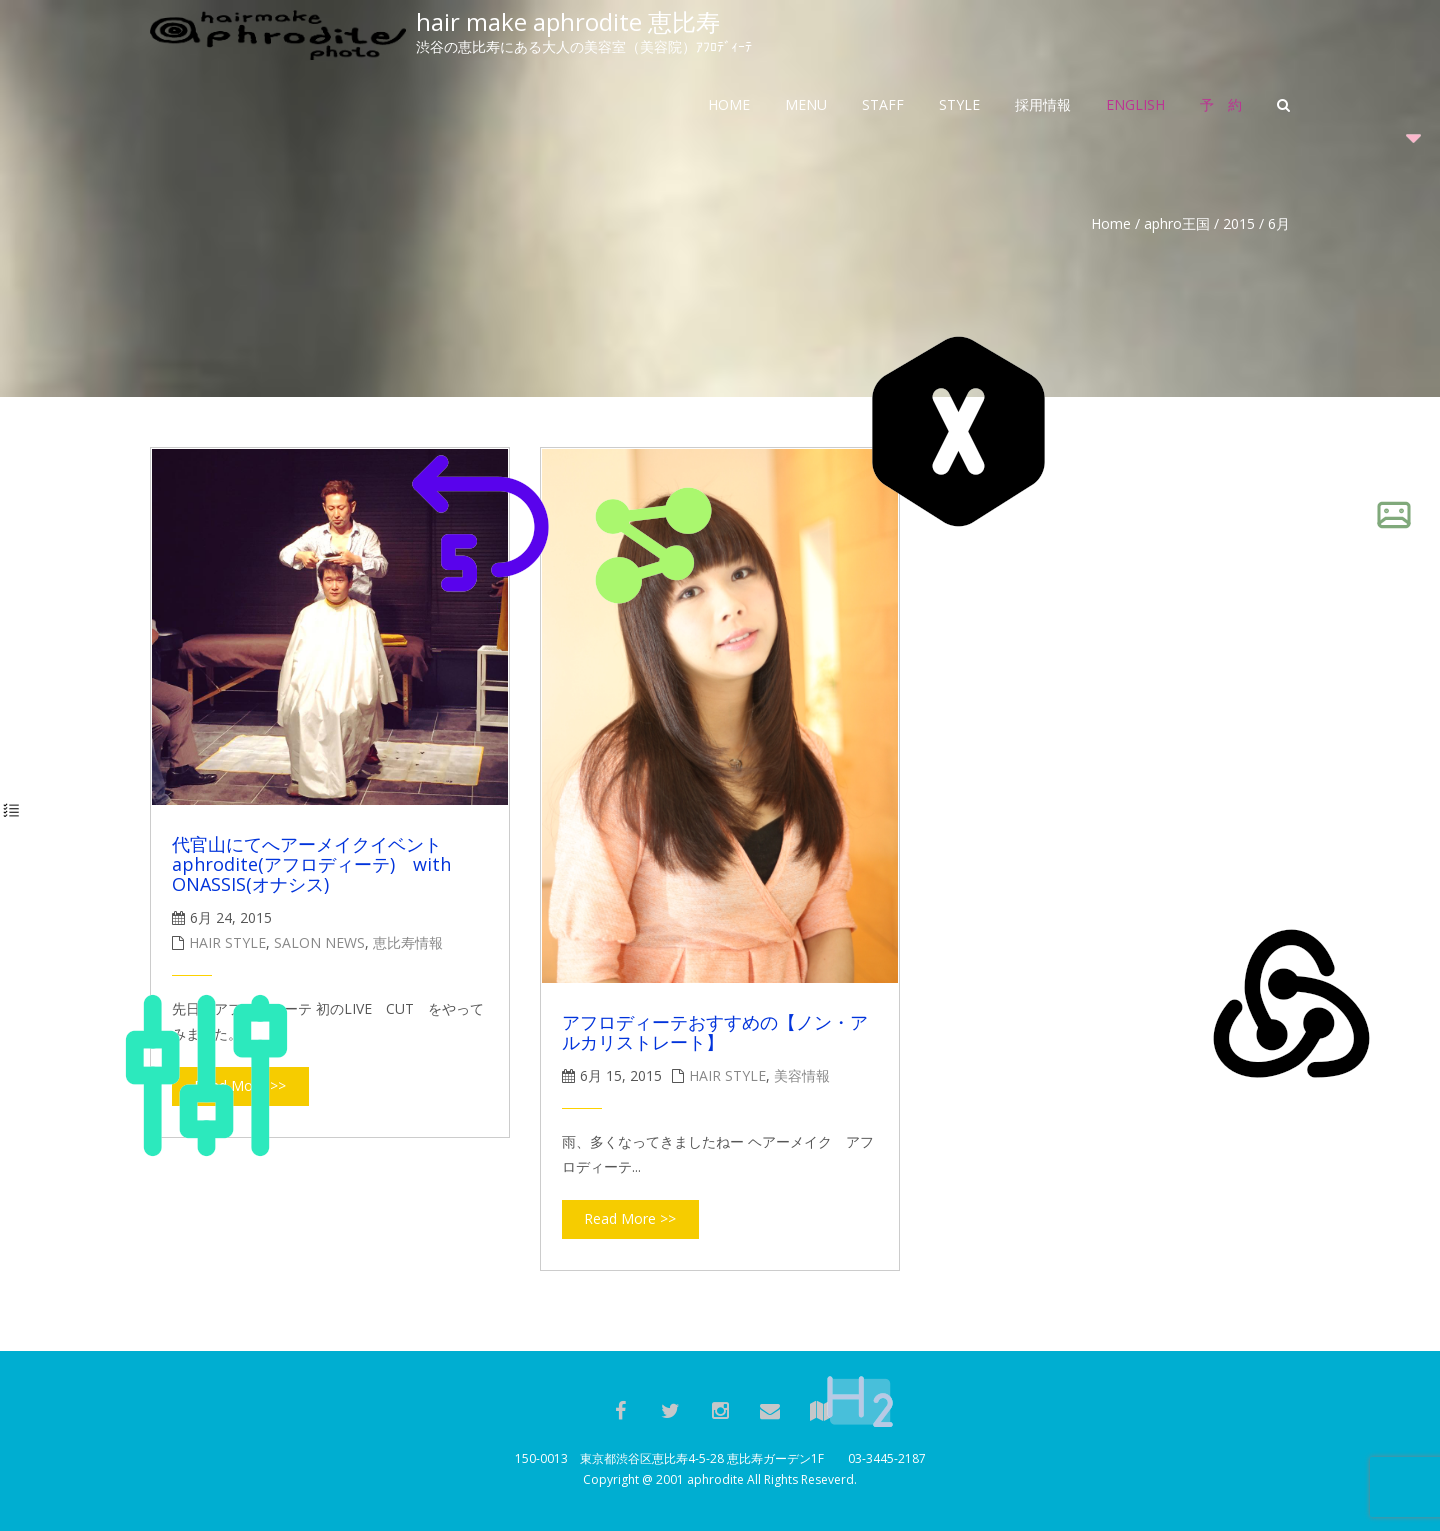 This screenshot has width=1440, height=1531. Describe the element at coordinates (477, 527) in the screenshot. I see `rewind media by 5 seconds` at that location.